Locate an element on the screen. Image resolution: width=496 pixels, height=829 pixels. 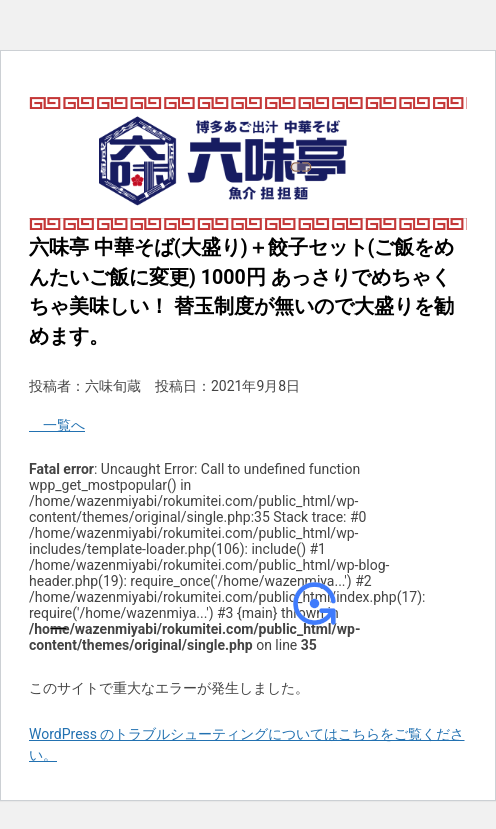
decrease quantity or value is located at coordinates (58, 628).